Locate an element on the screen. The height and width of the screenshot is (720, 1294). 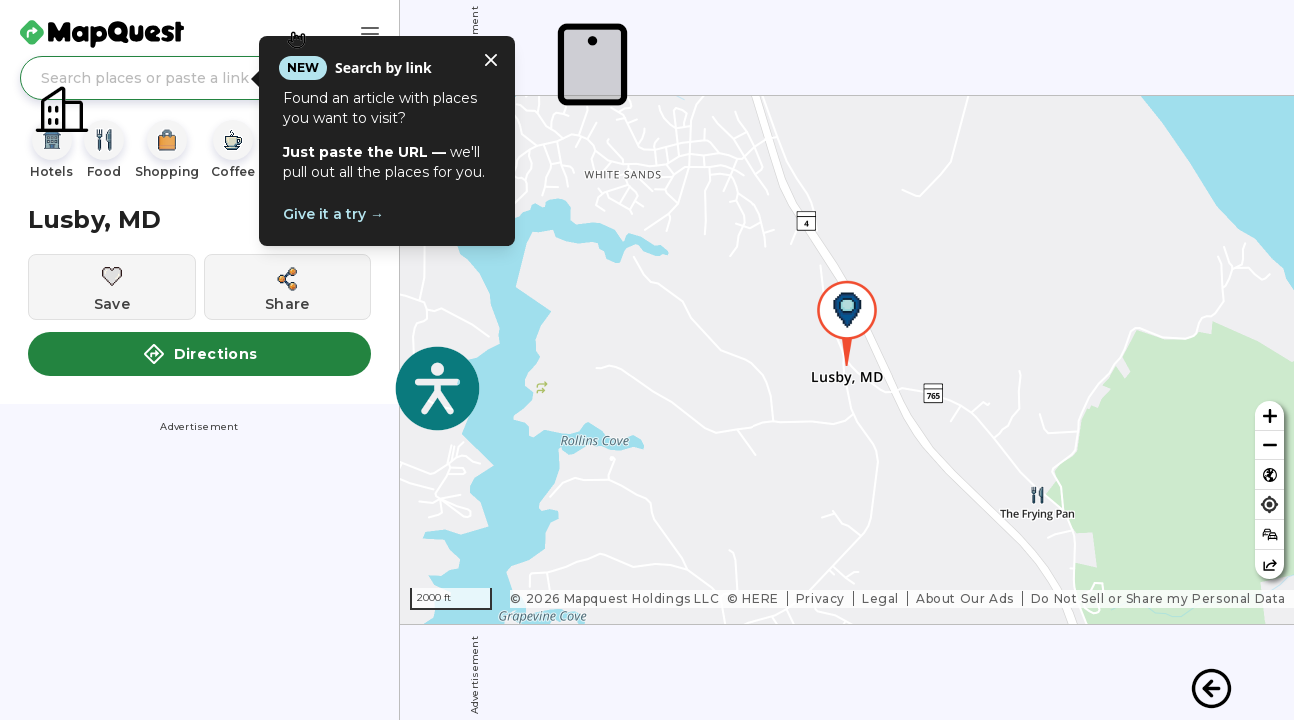
view user profile is located at coordinates (437, 388).